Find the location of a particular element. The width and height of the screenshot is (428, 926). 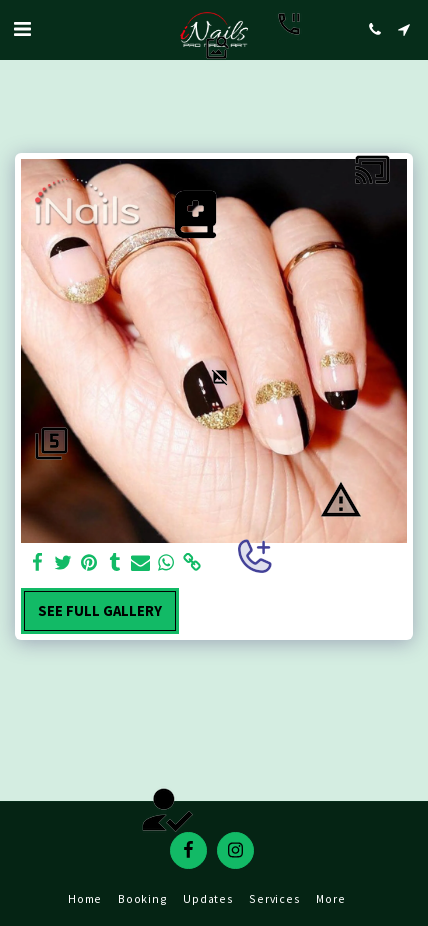

indicates a warning or caution state is located at coordinates (341, 500).